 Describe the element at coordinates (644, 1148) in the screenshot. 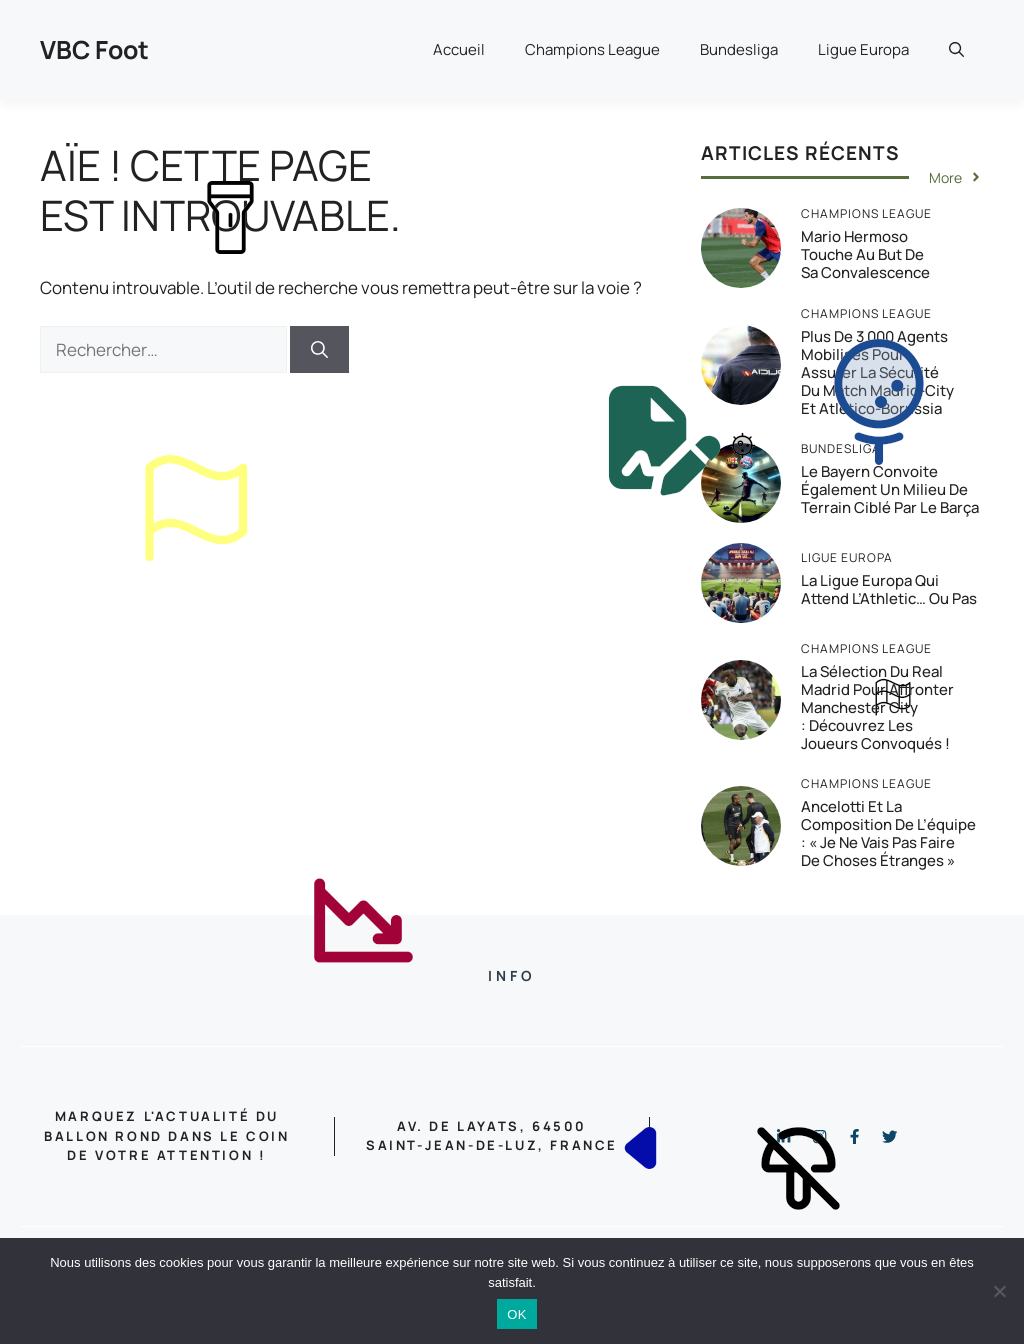

I see `go back to the previous screen` at that location.